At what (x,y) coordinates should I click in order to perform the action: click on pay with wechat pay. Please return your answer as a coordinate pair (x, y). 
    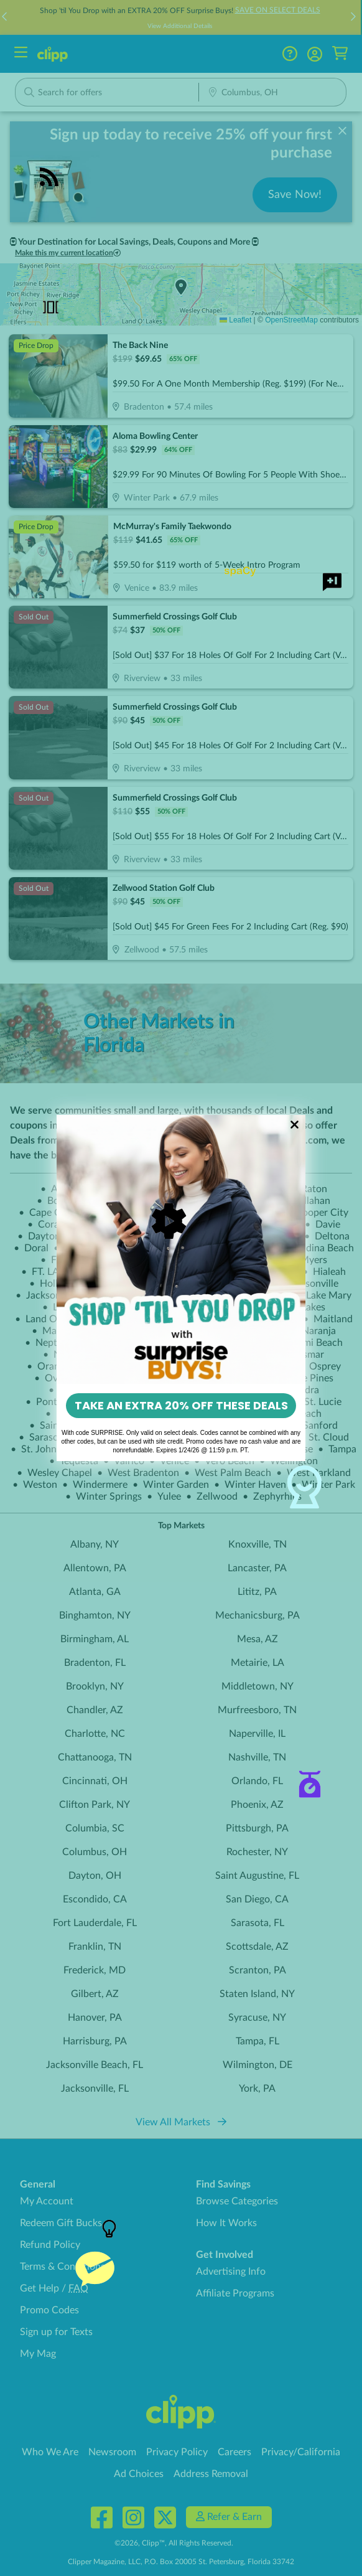
    Looking at the image, I should click on (95, 2268).